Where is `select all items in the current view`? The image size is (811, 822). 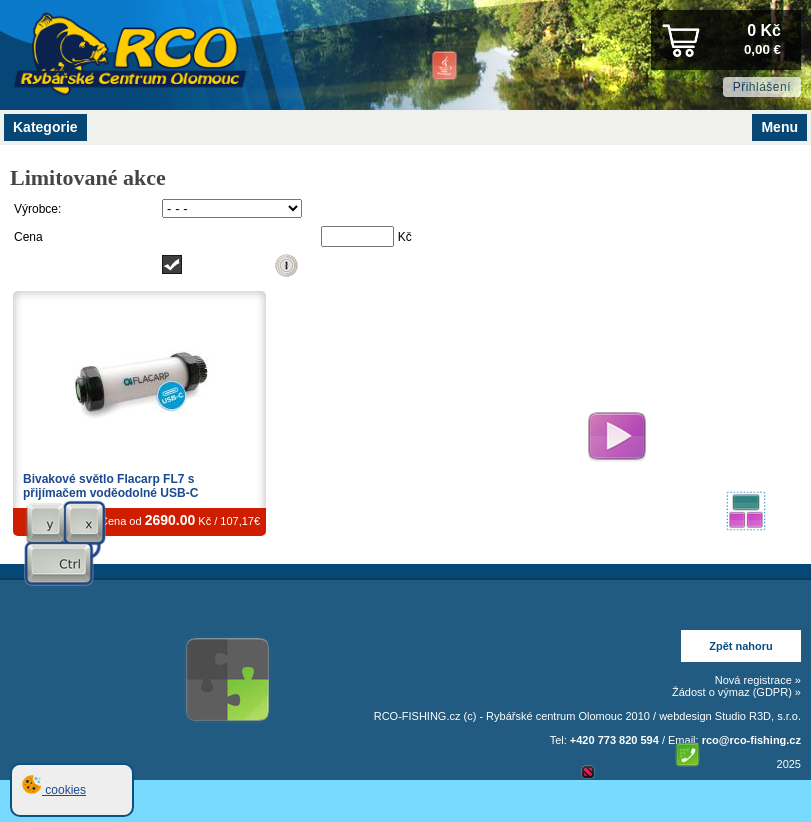 select all items in the current view is located at coordinates (746, 511).